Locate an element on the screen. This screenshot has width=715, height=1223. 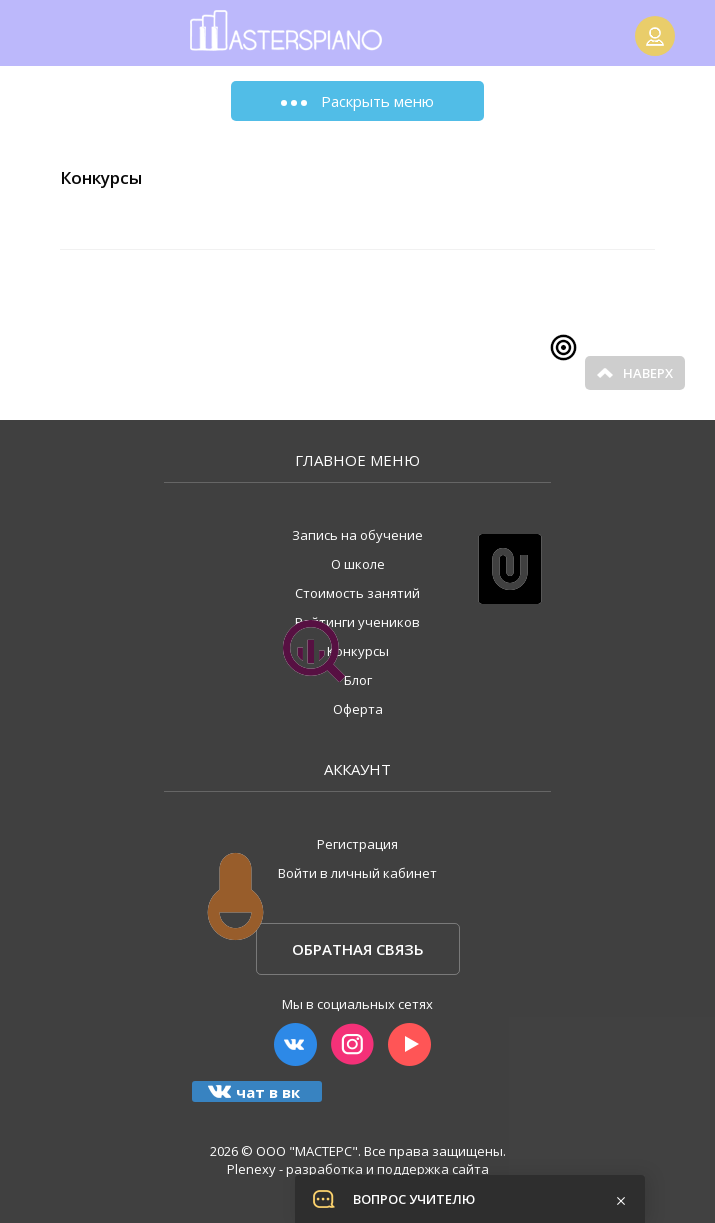
attach a file to your message is located at coordinates (510, 569).